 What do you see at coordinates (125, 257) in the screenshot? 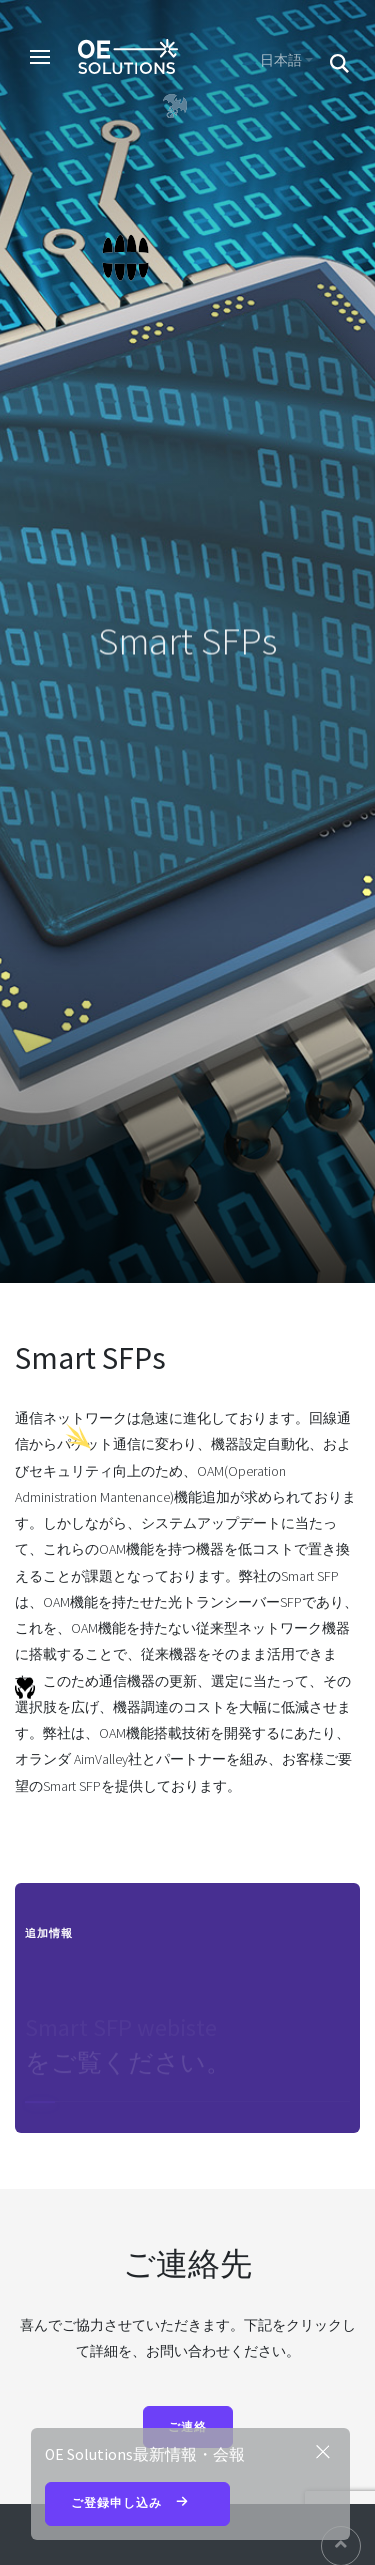
I see `view dental health or teeth information` at bounding box center [125, 257].